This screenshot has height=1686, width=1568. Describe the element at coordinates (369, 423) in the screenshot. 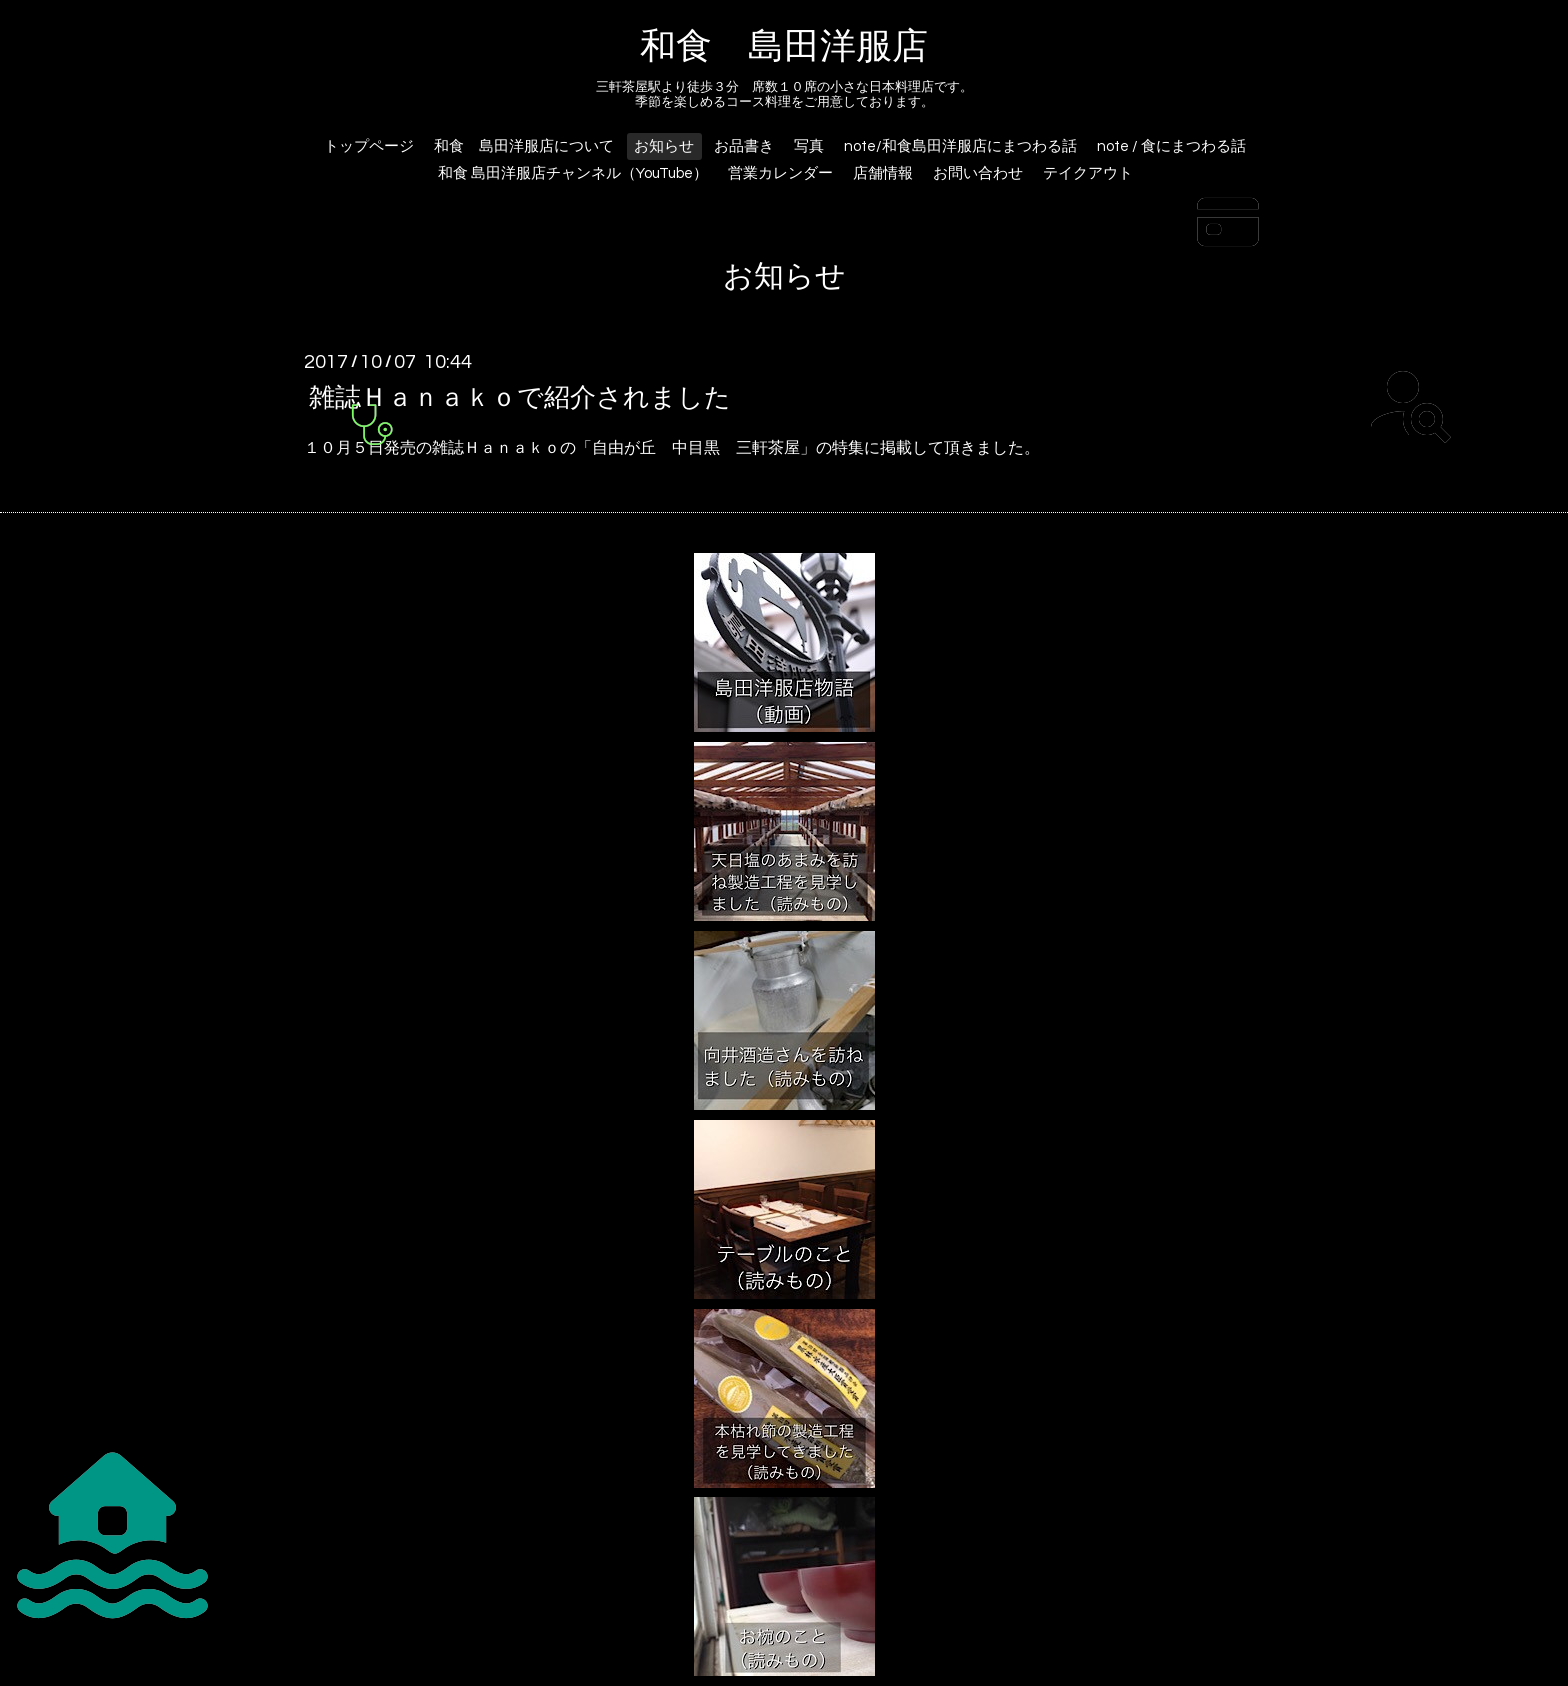

I see `access health or medical features` at that location.